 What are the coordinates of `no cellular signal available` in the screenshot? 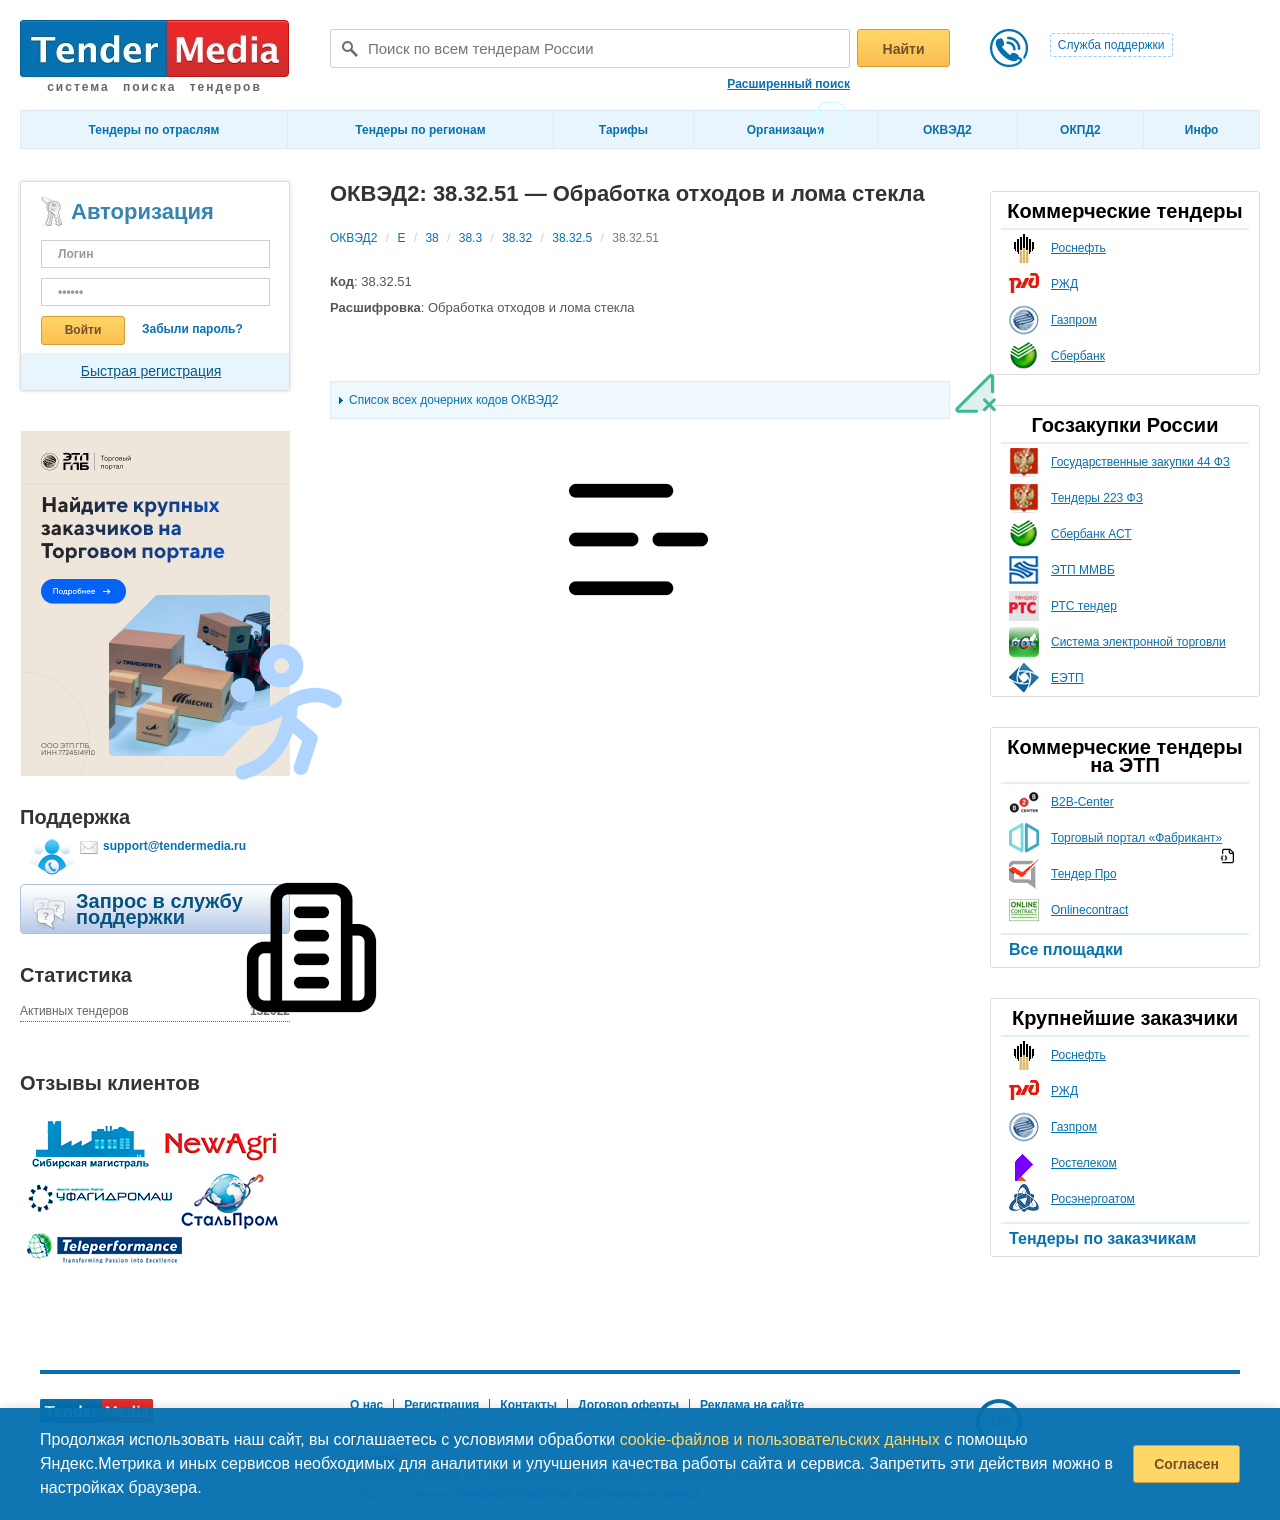 It's located at (978, 395).